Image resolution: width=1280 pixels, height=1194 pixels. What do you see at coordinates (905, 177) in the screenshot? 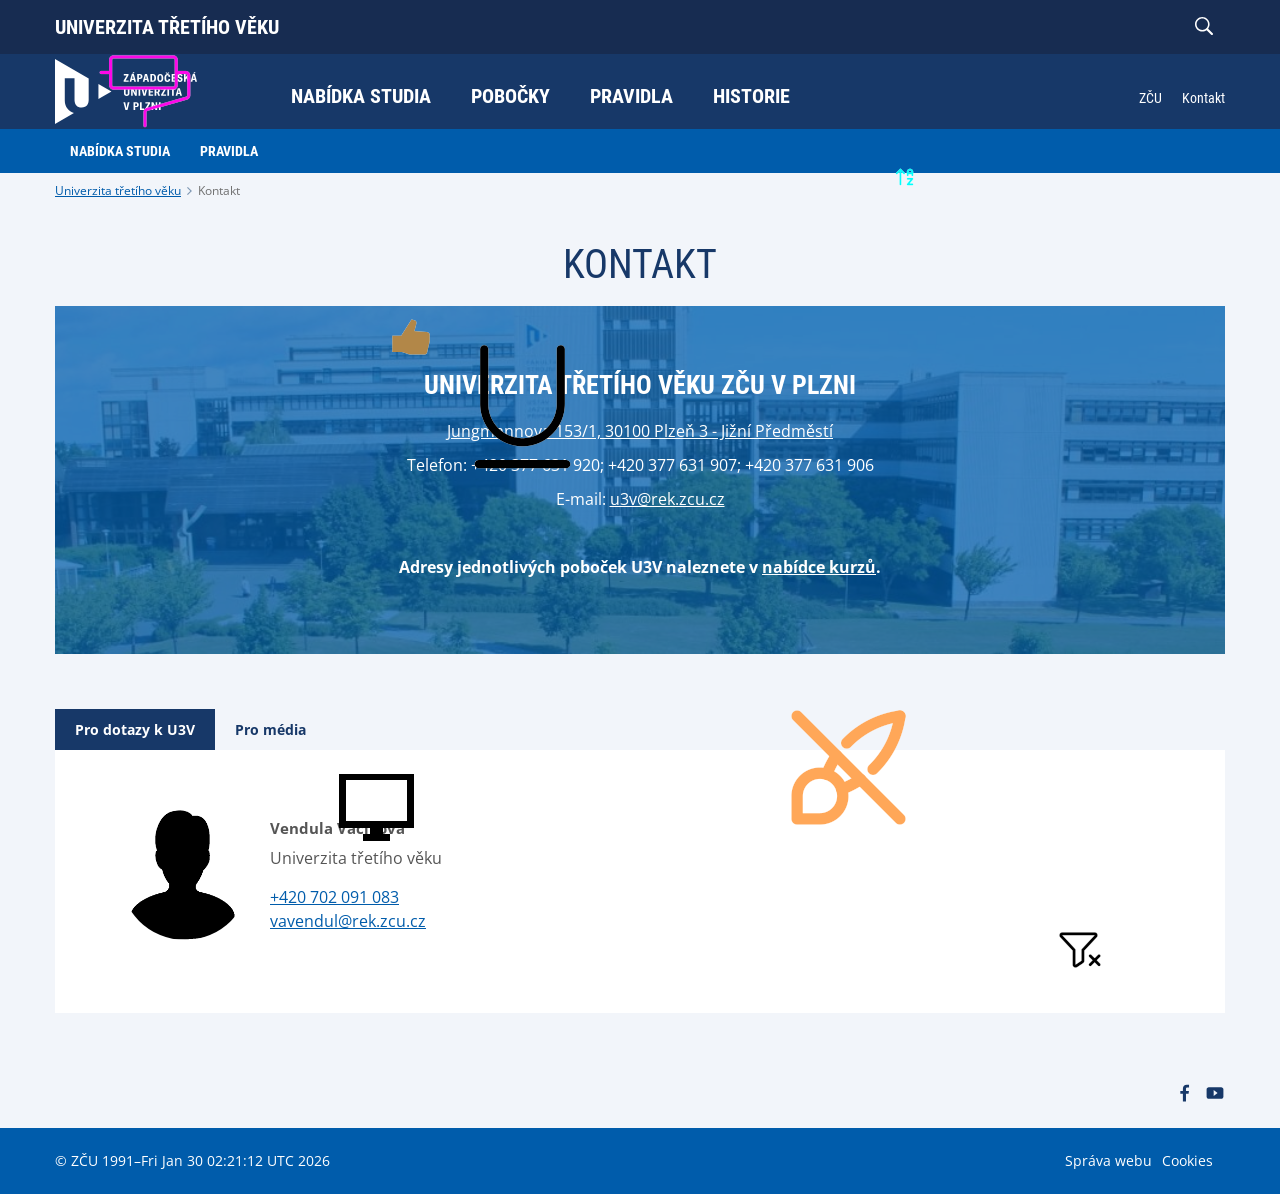
I see `sort alphabetically from A to Z` at bounding box center [905, 177].